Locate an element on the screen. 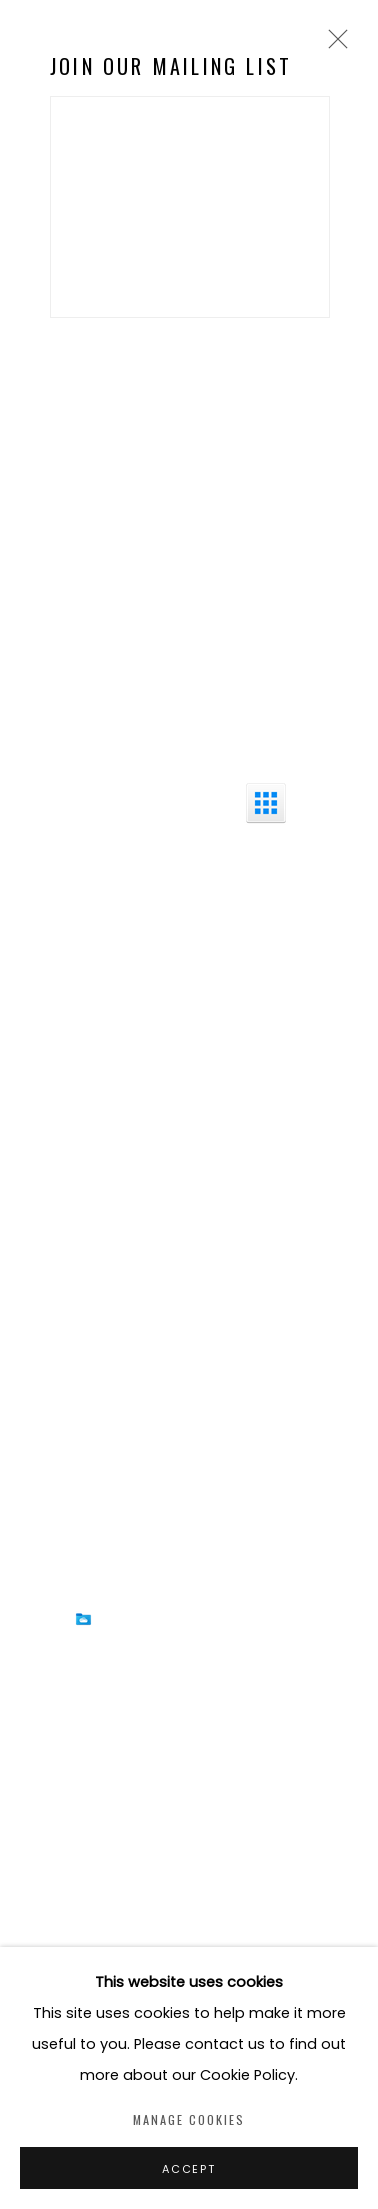 This screenshot has height=2209, width=378. view items in grid layout is located at coordinates (266, 803).